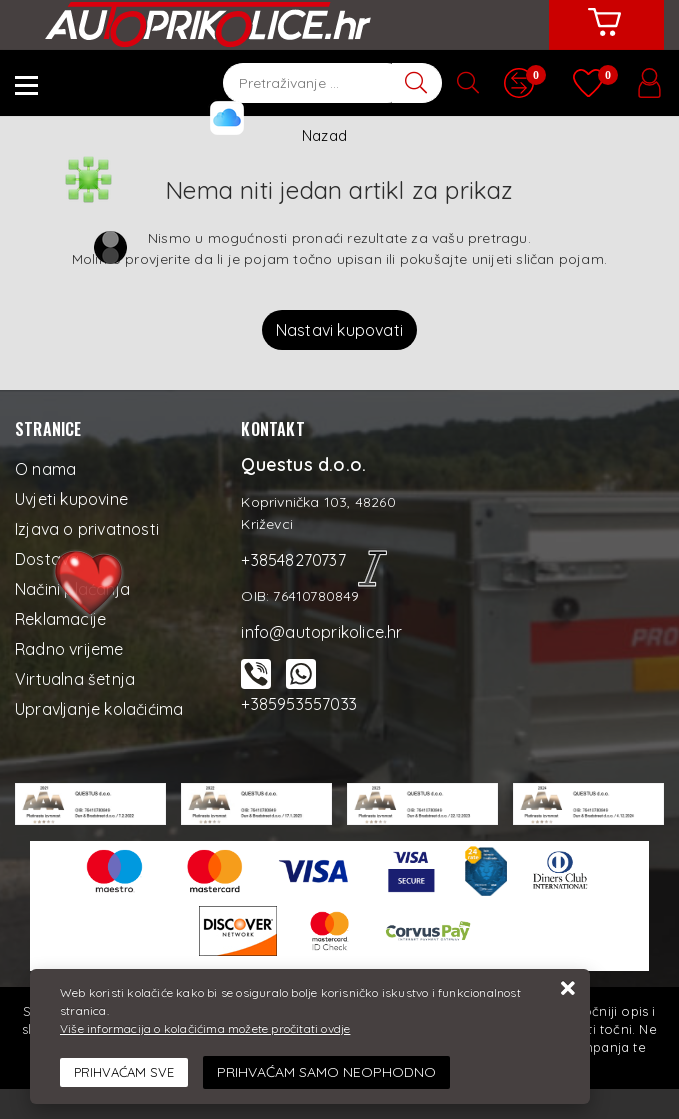  Describe the element at coordinates (91, 584) in the screenshot. I see `access your favorite items` at that location.